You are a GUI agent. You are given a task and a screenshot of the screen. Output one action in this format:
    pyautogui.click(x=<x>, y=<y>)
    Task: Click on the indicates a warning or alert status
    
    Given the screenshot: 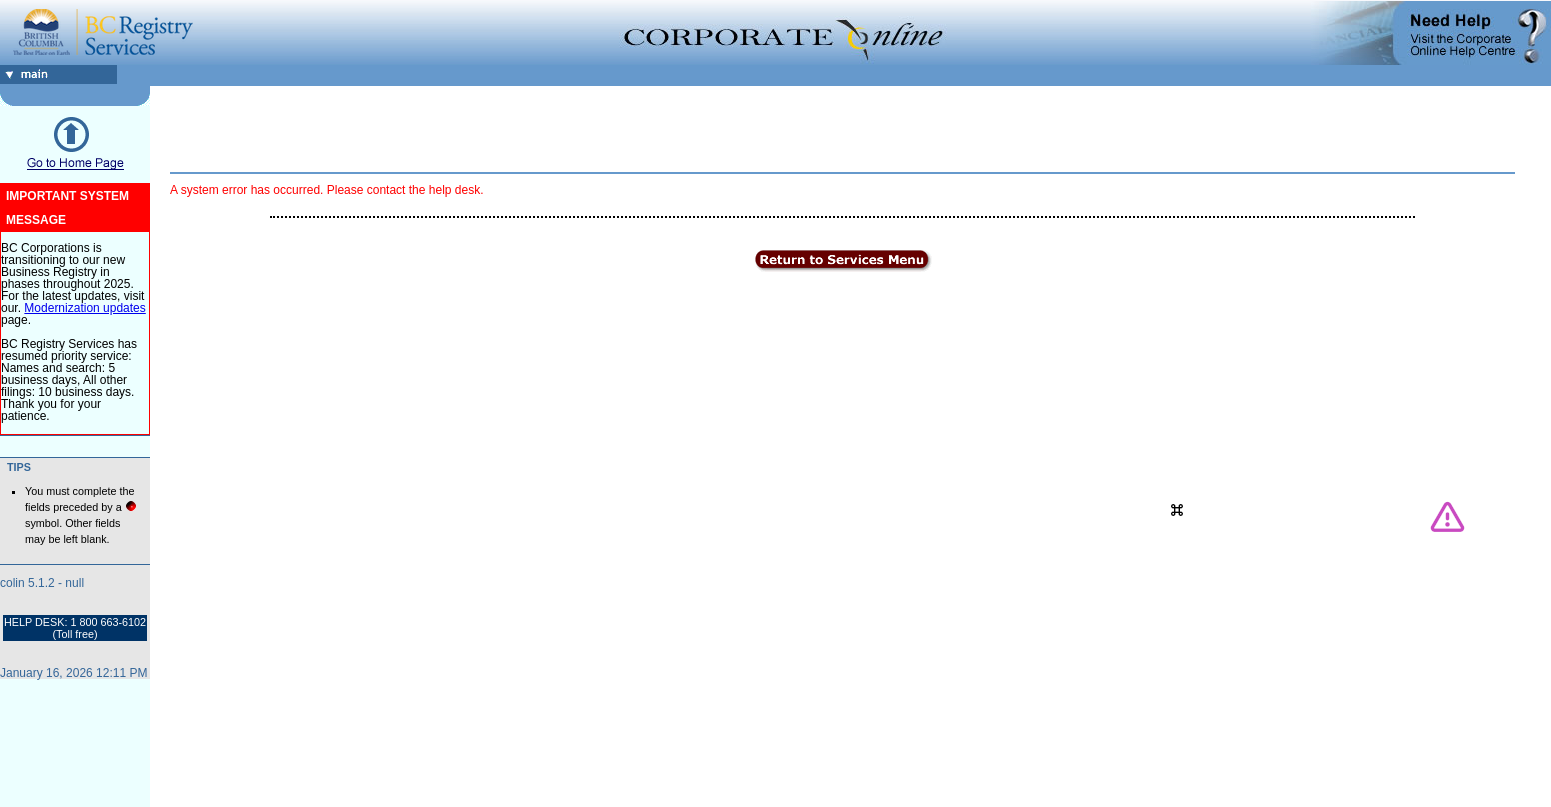 What is the action you would take?
    pyautogui.click(x=1447, y=517)
    